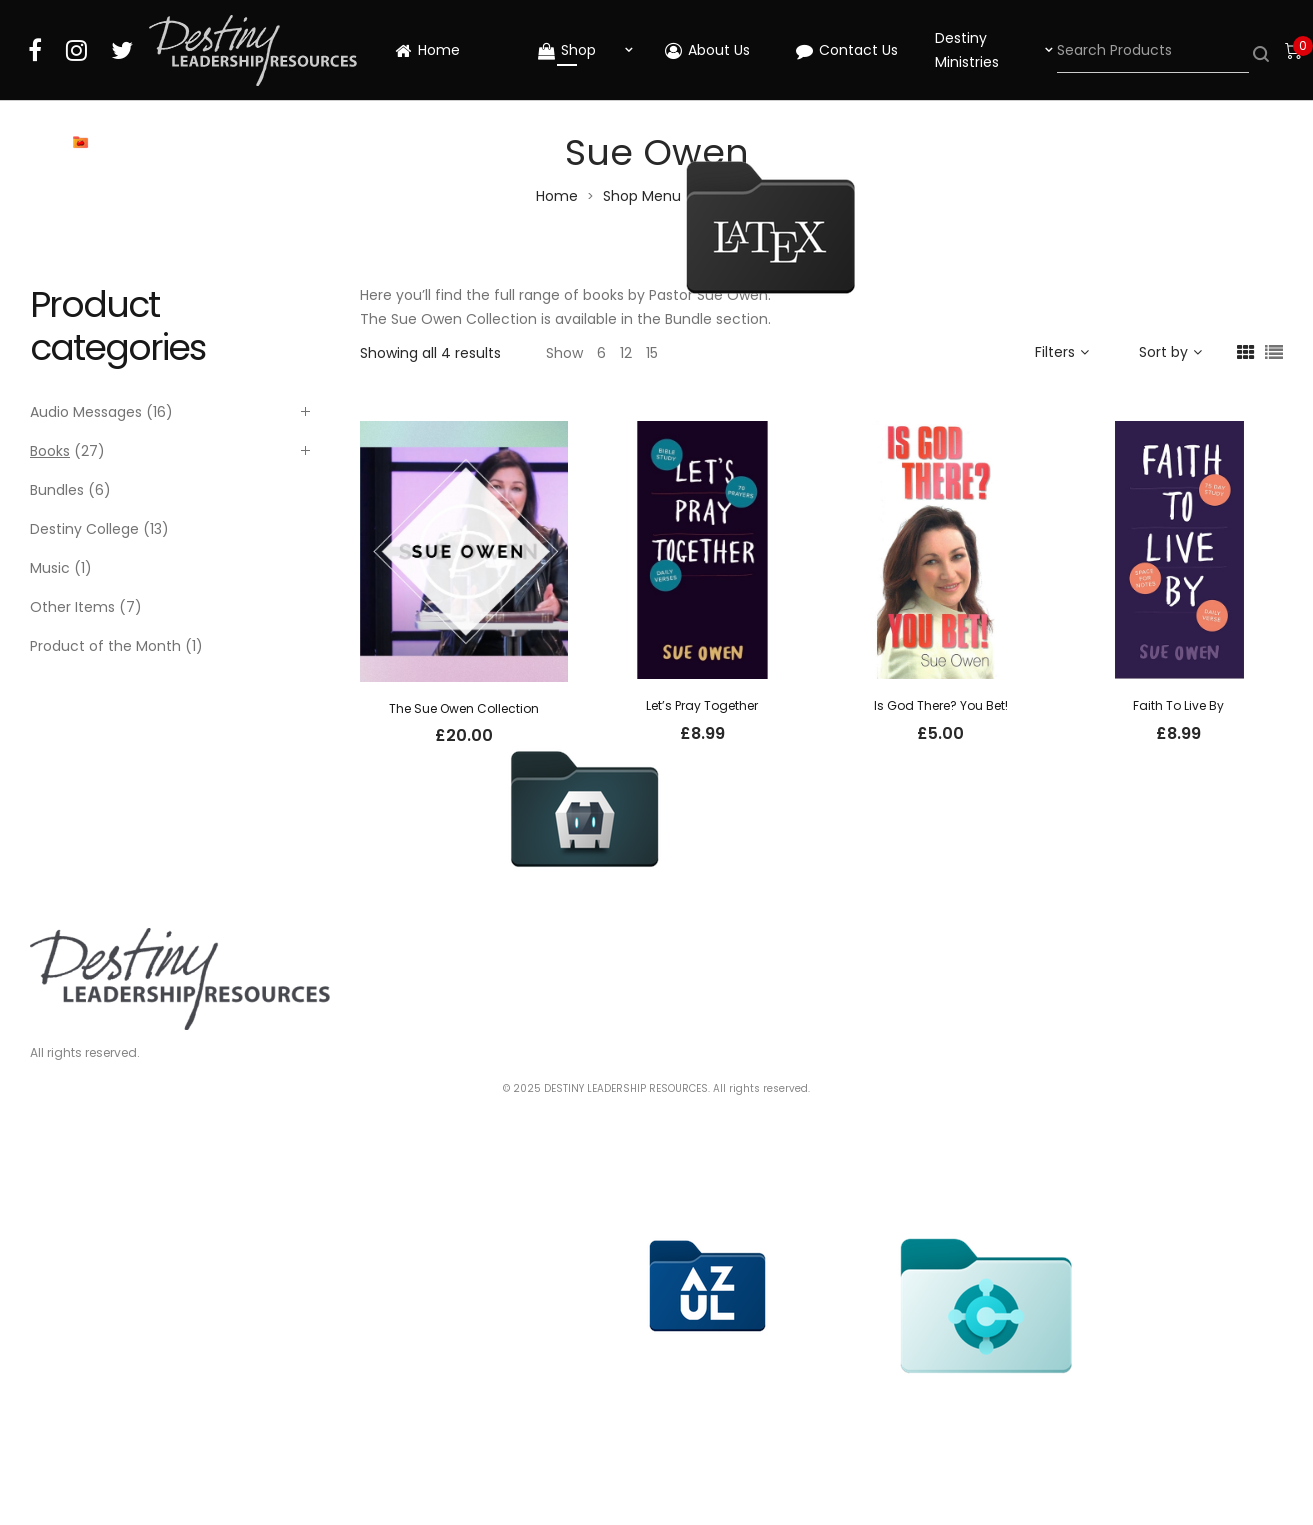  I want to click on open cordova project folder, so click(584, 813).